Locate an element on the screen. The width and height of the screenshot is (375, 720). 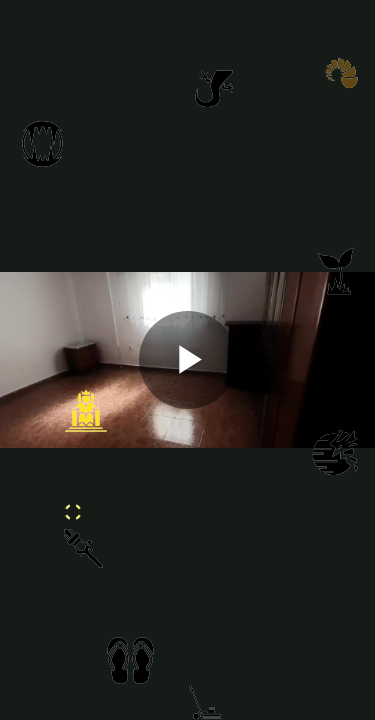
access cooking or food preparation menu is located at coordinates (341, 73).